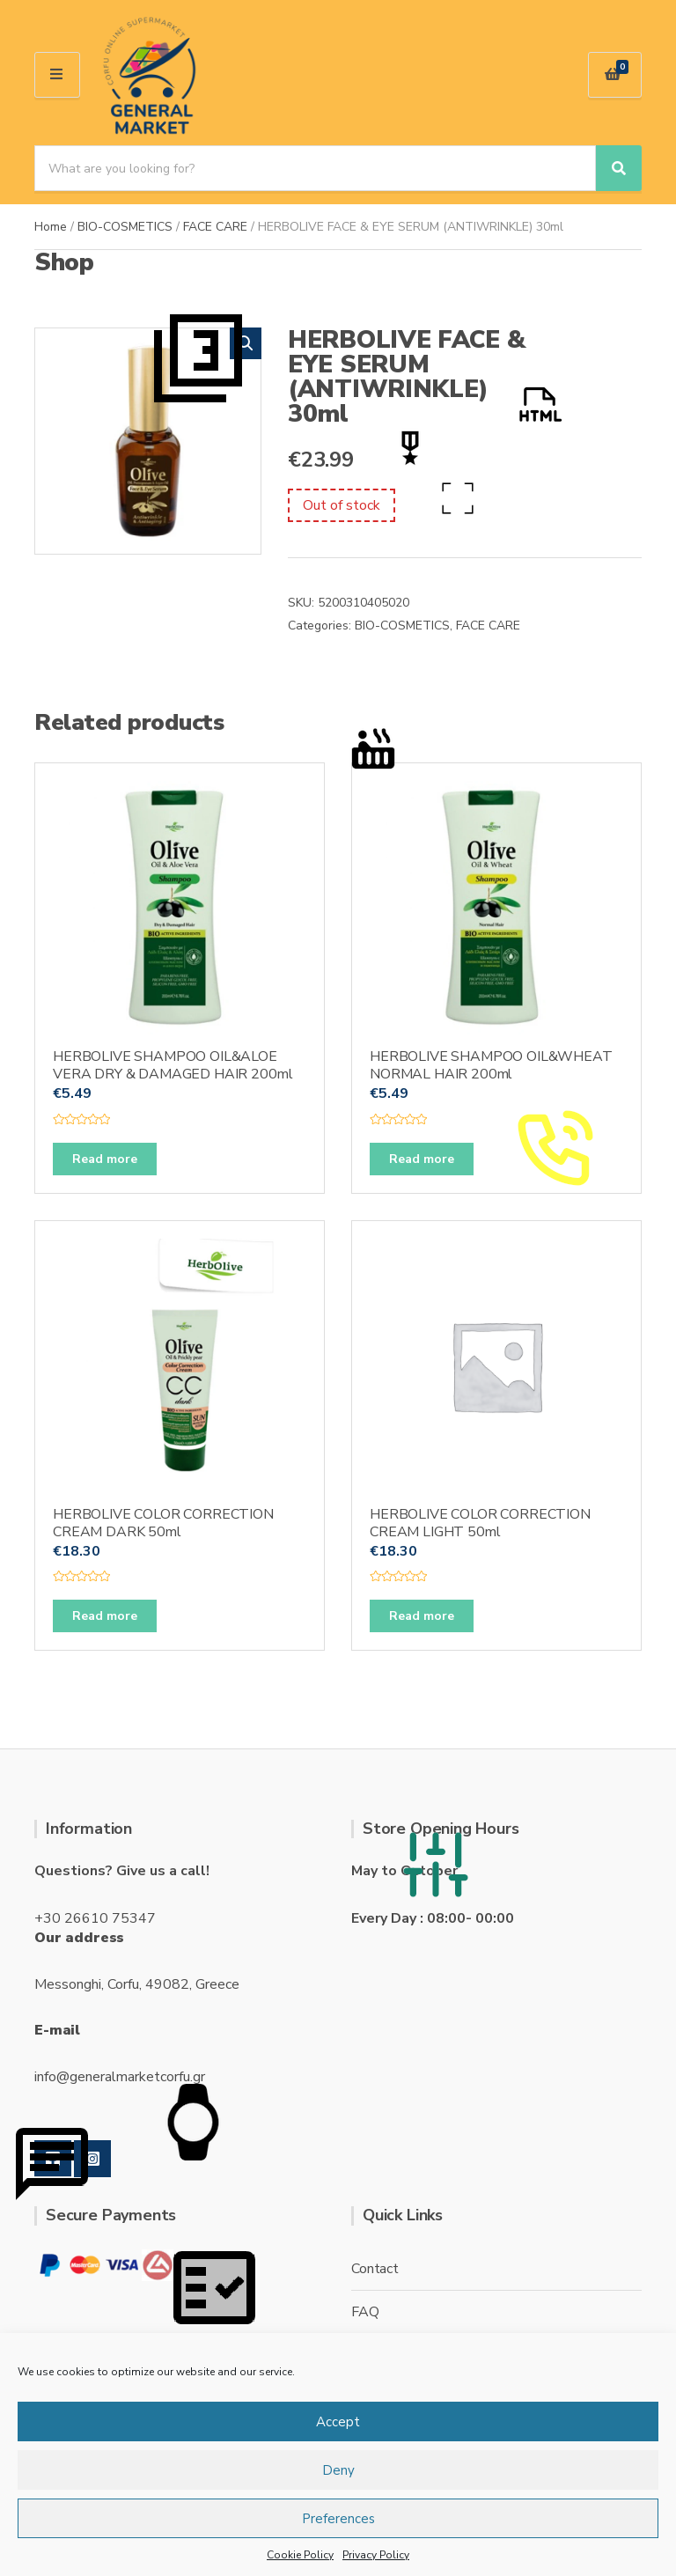 The height and width of the screenshot is (2576, 676). What do you see at coordinates (52, 2164) in the screenshot?
I see `open chat or messaging` at bounding box center [52, 2164].